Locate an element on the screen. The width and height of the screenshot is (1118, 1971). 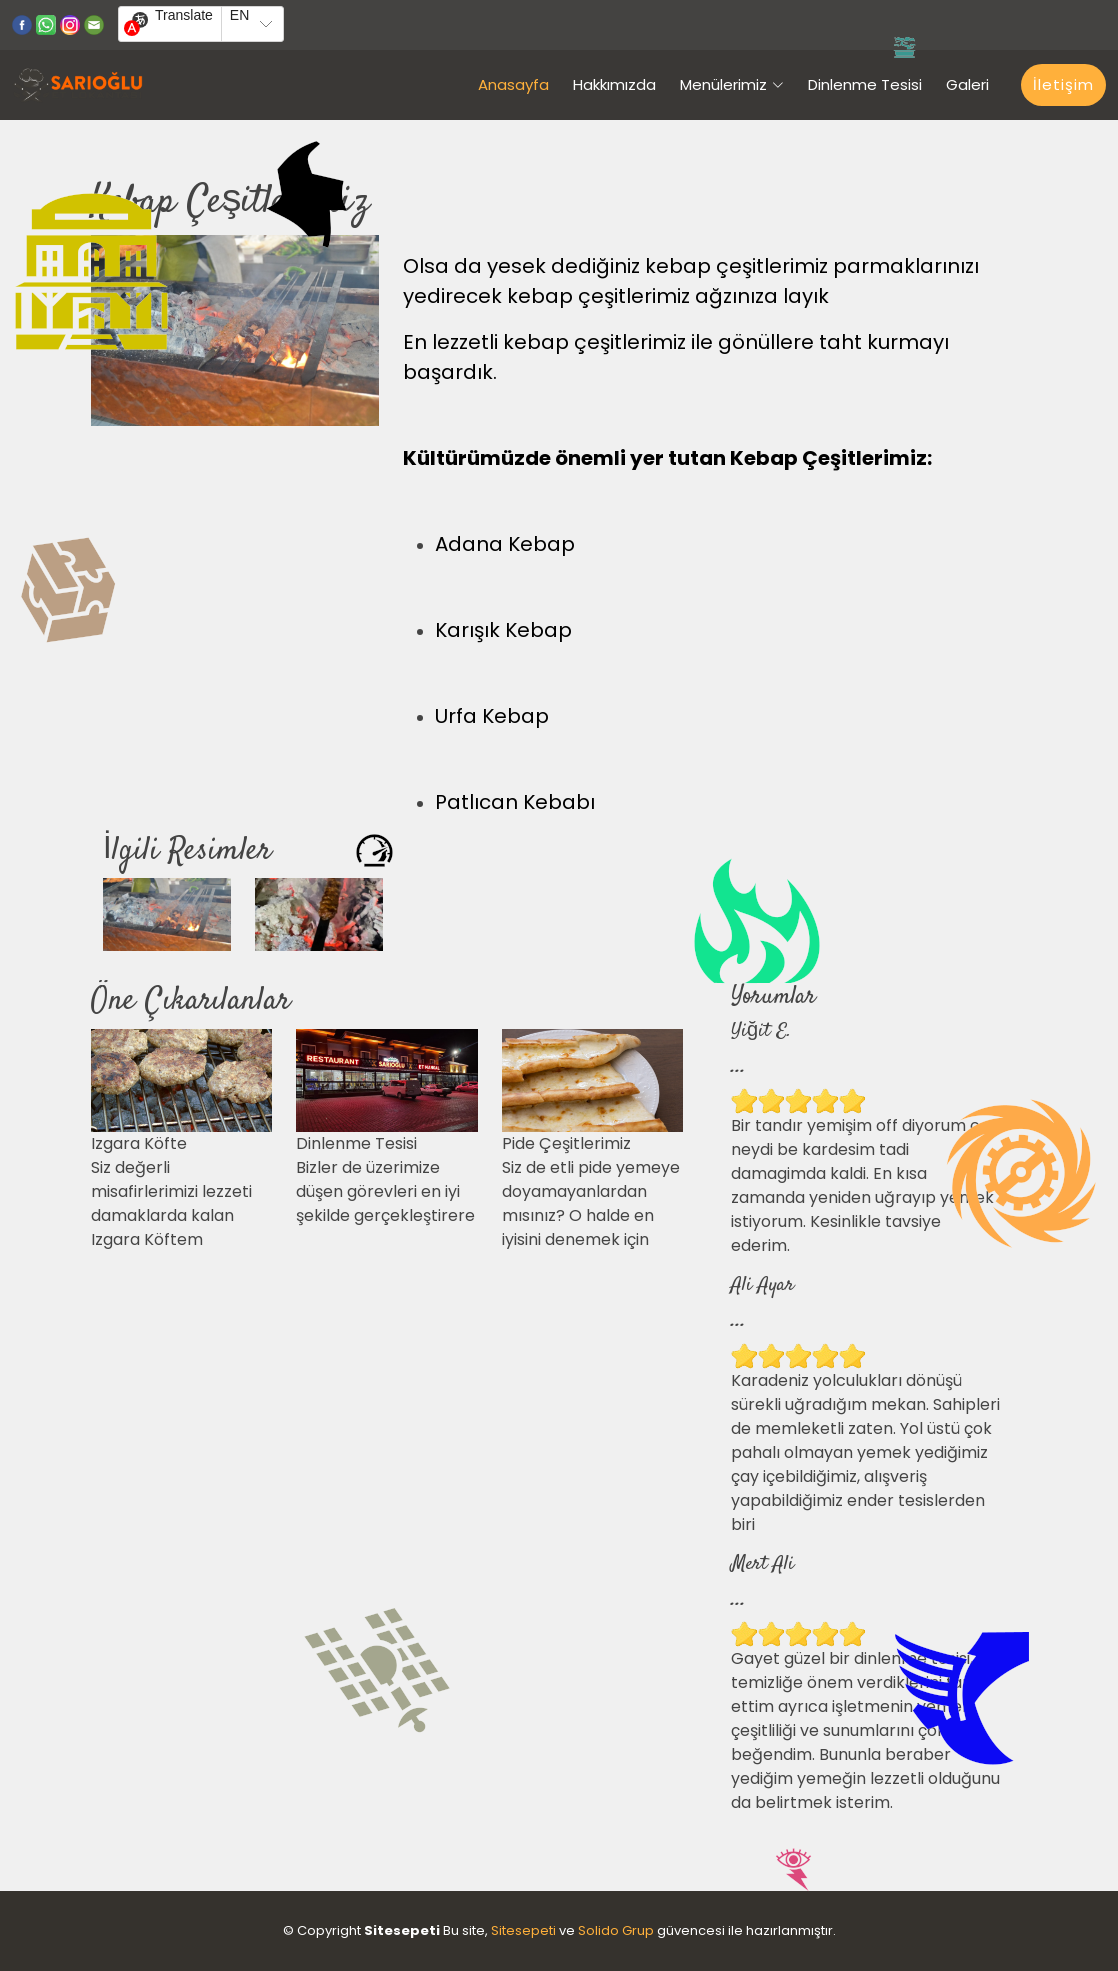
activate overdrive or boost mode is located at coordinates (1021, 1173).